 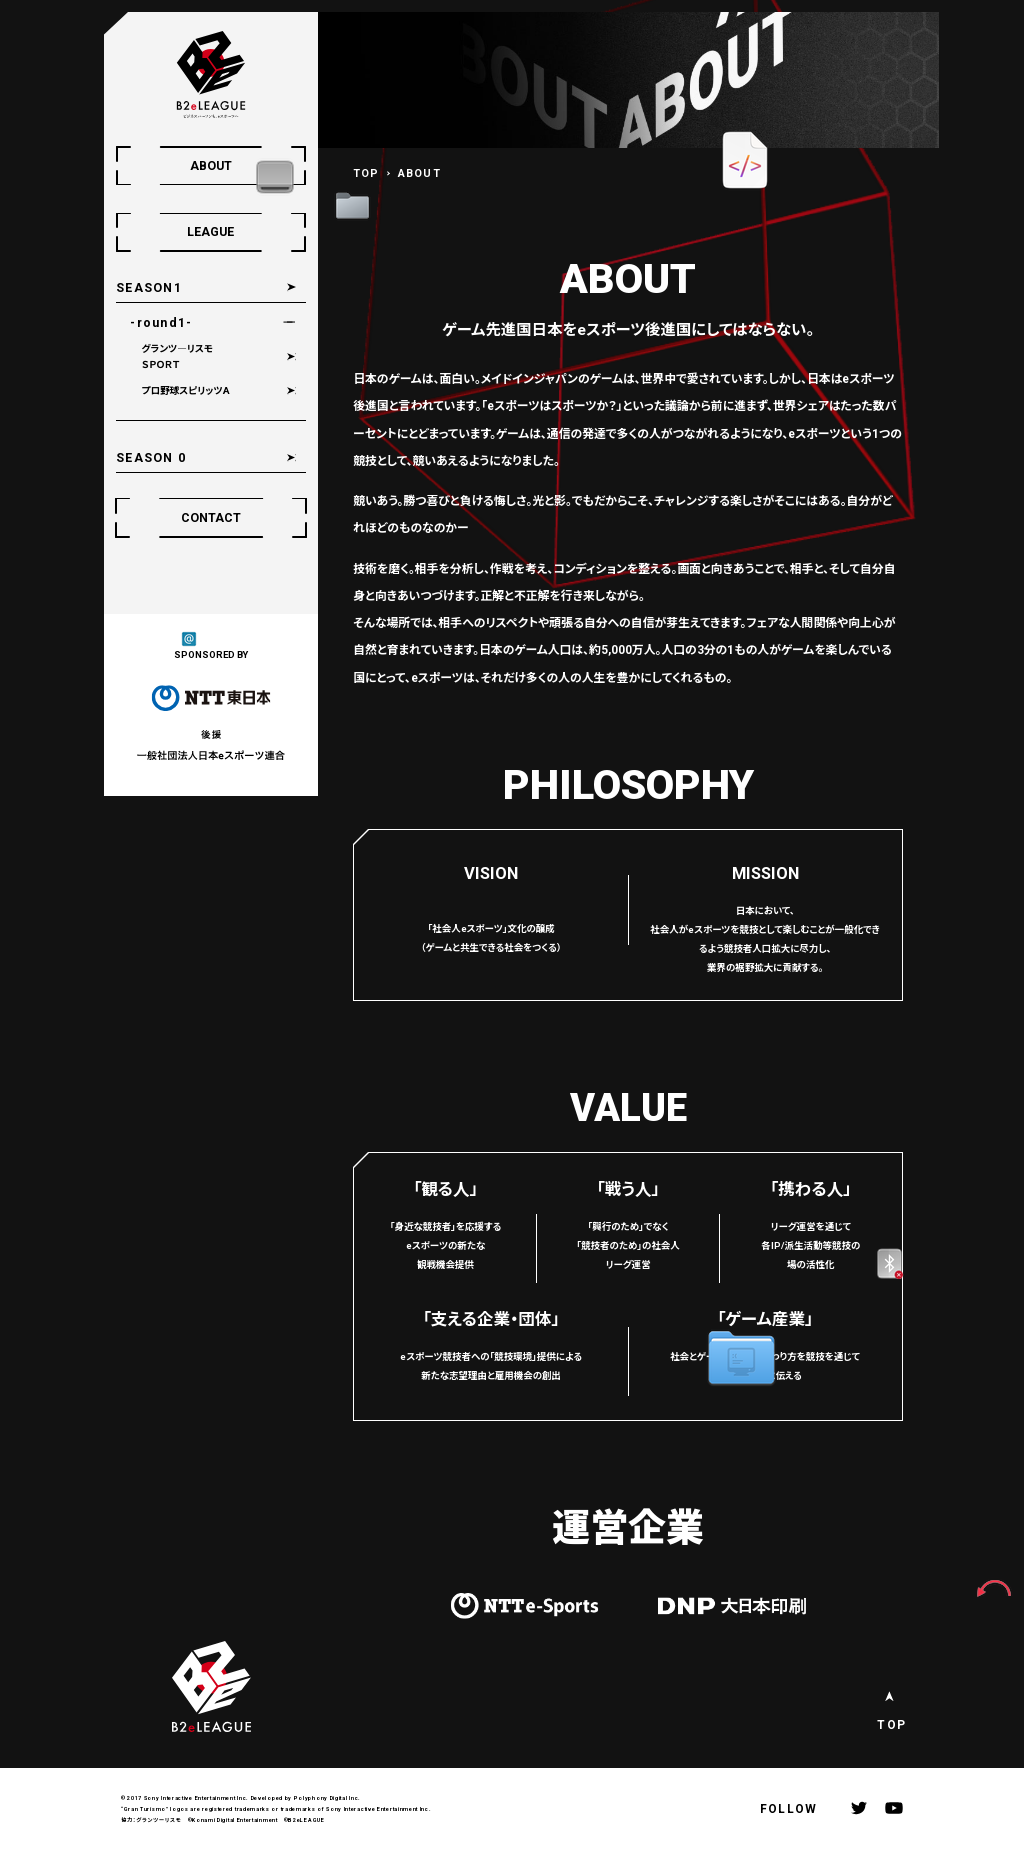 What do you see at coordinates (275, 177) in the screenshot?
I see `access removable storage device` at bounding box center [275, 177].